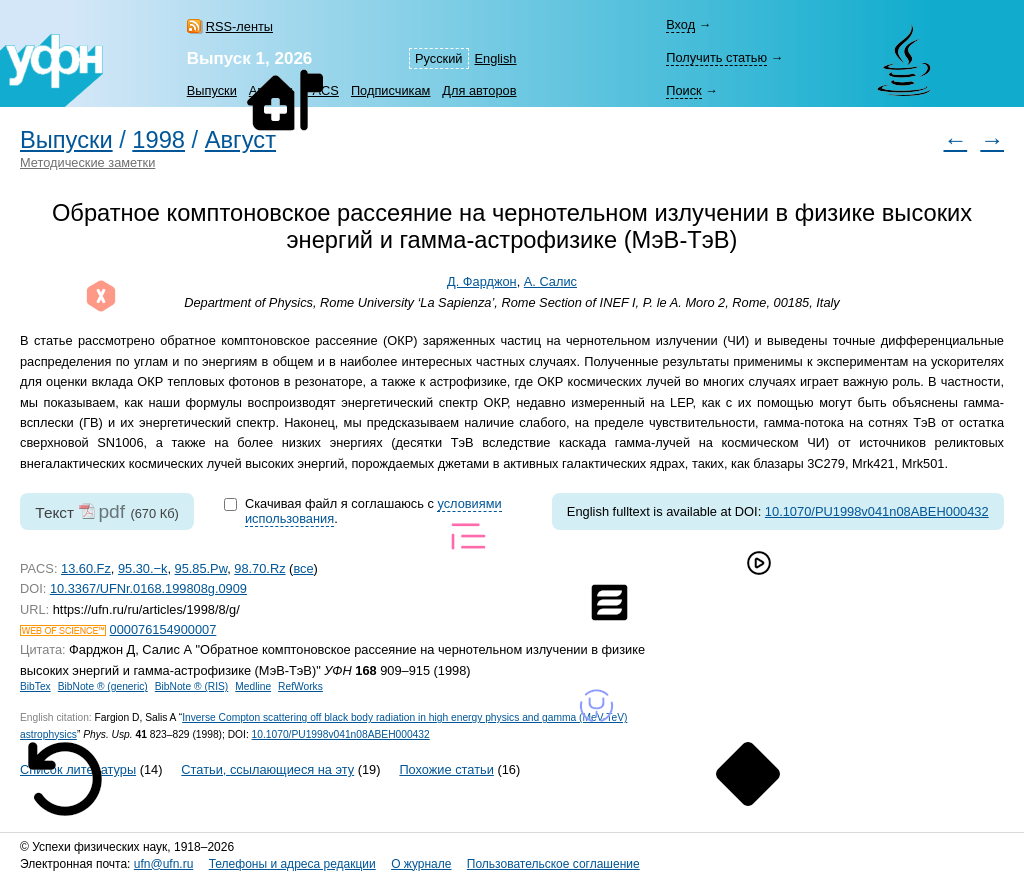 The height and width of the screenshot is (878, 1024). Describe the element at coordinates (609, 602) in the screenshot. I see `jxl image format logo` at that location.